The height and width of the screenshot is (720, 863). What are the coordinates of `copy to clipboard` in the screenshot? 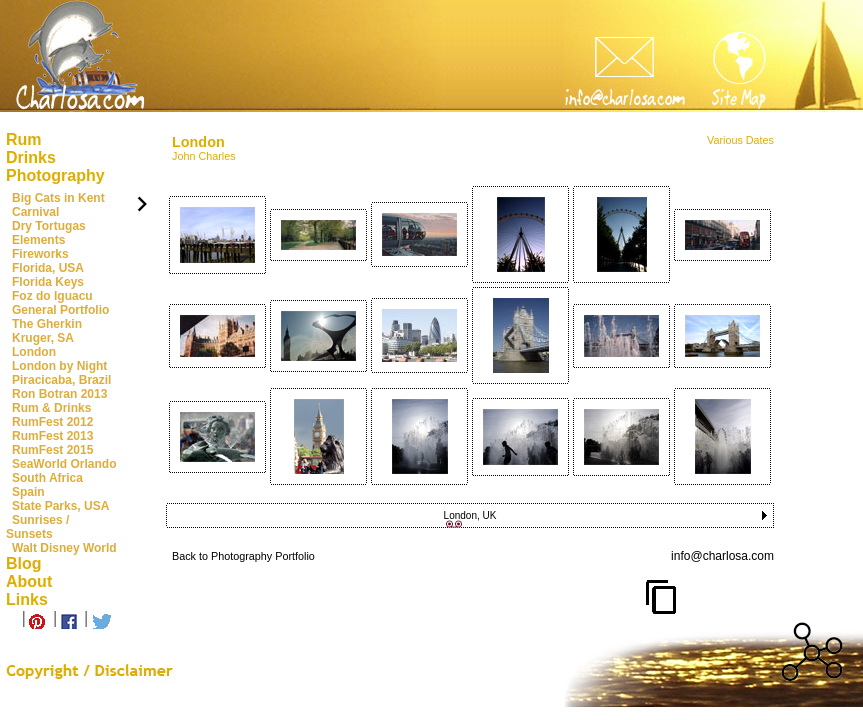 It's located at (662, 597).